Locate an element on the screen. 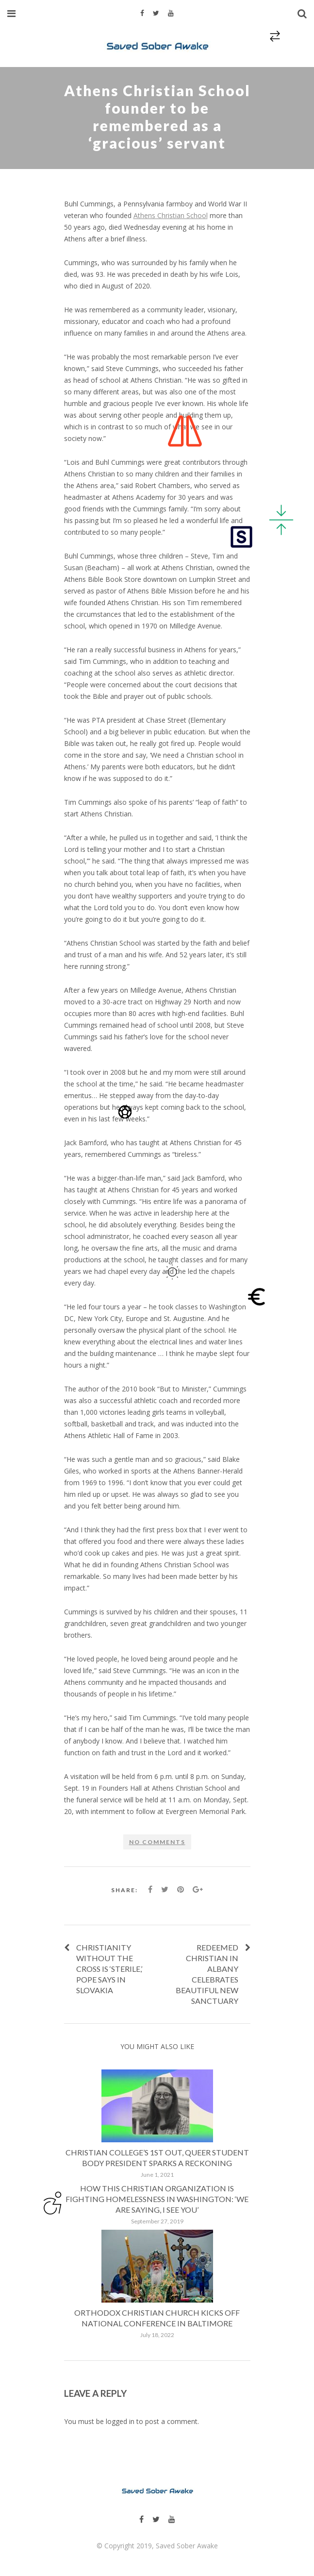  reduce screen brightness is located at coordinates (172, 1272).